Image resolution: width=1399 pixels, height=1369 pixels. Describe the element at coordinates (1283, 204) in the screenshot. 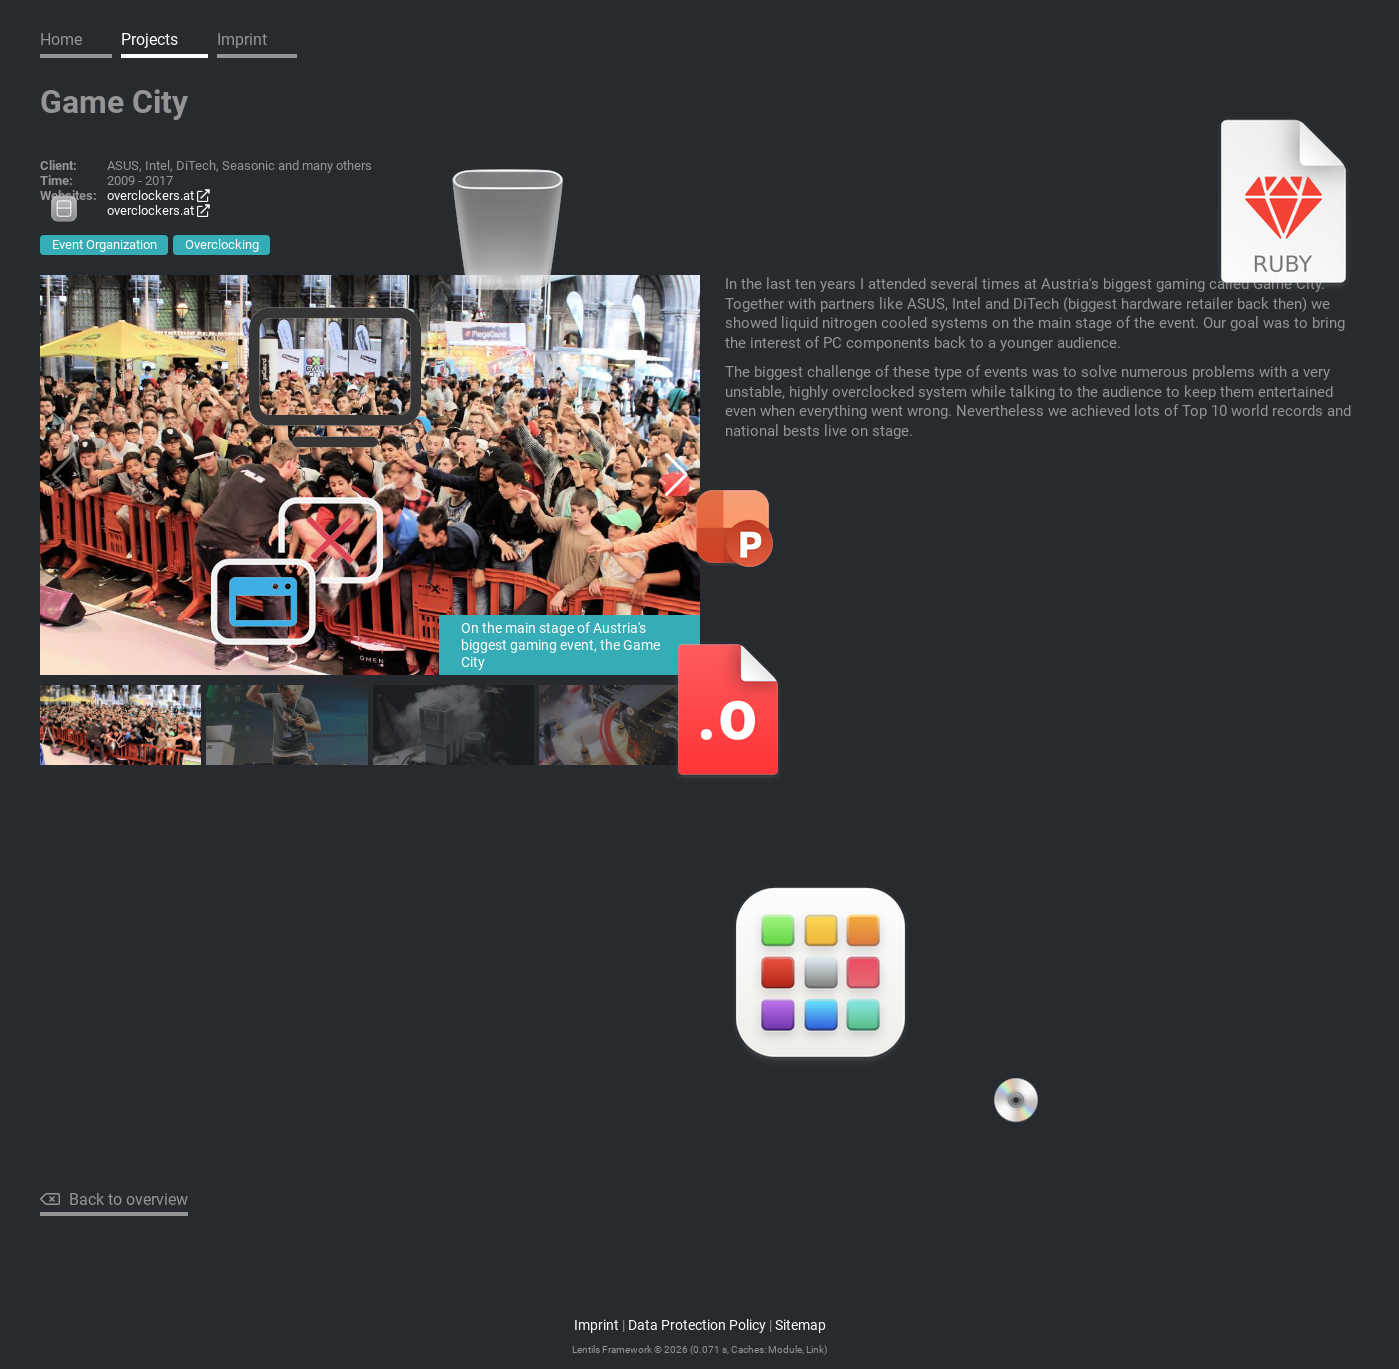

I see `ruby programming language source file` at that location.